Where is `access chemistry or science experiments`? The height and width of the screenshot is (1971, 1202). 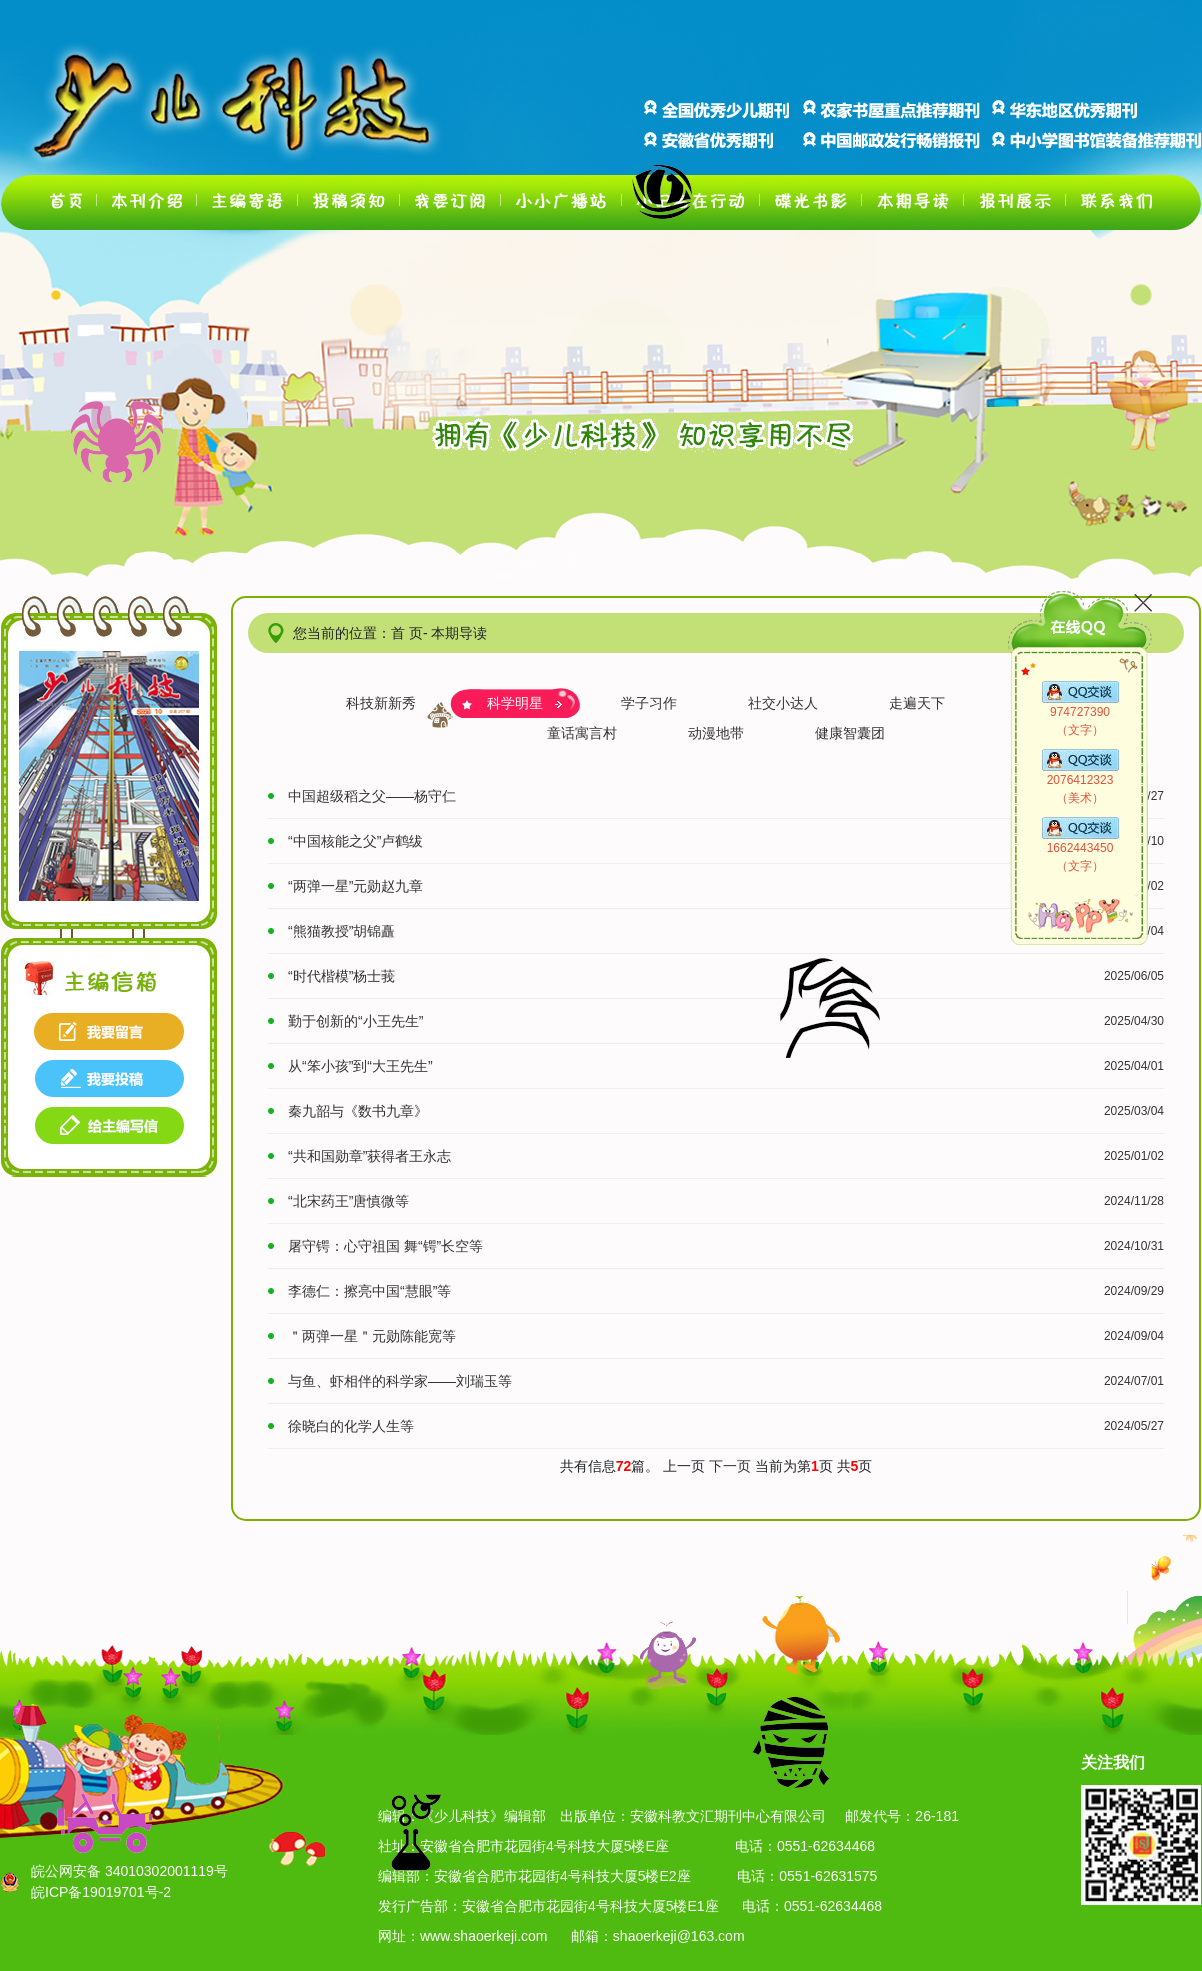 access chemistry or science experiments is located at coordinates (411, 1832).